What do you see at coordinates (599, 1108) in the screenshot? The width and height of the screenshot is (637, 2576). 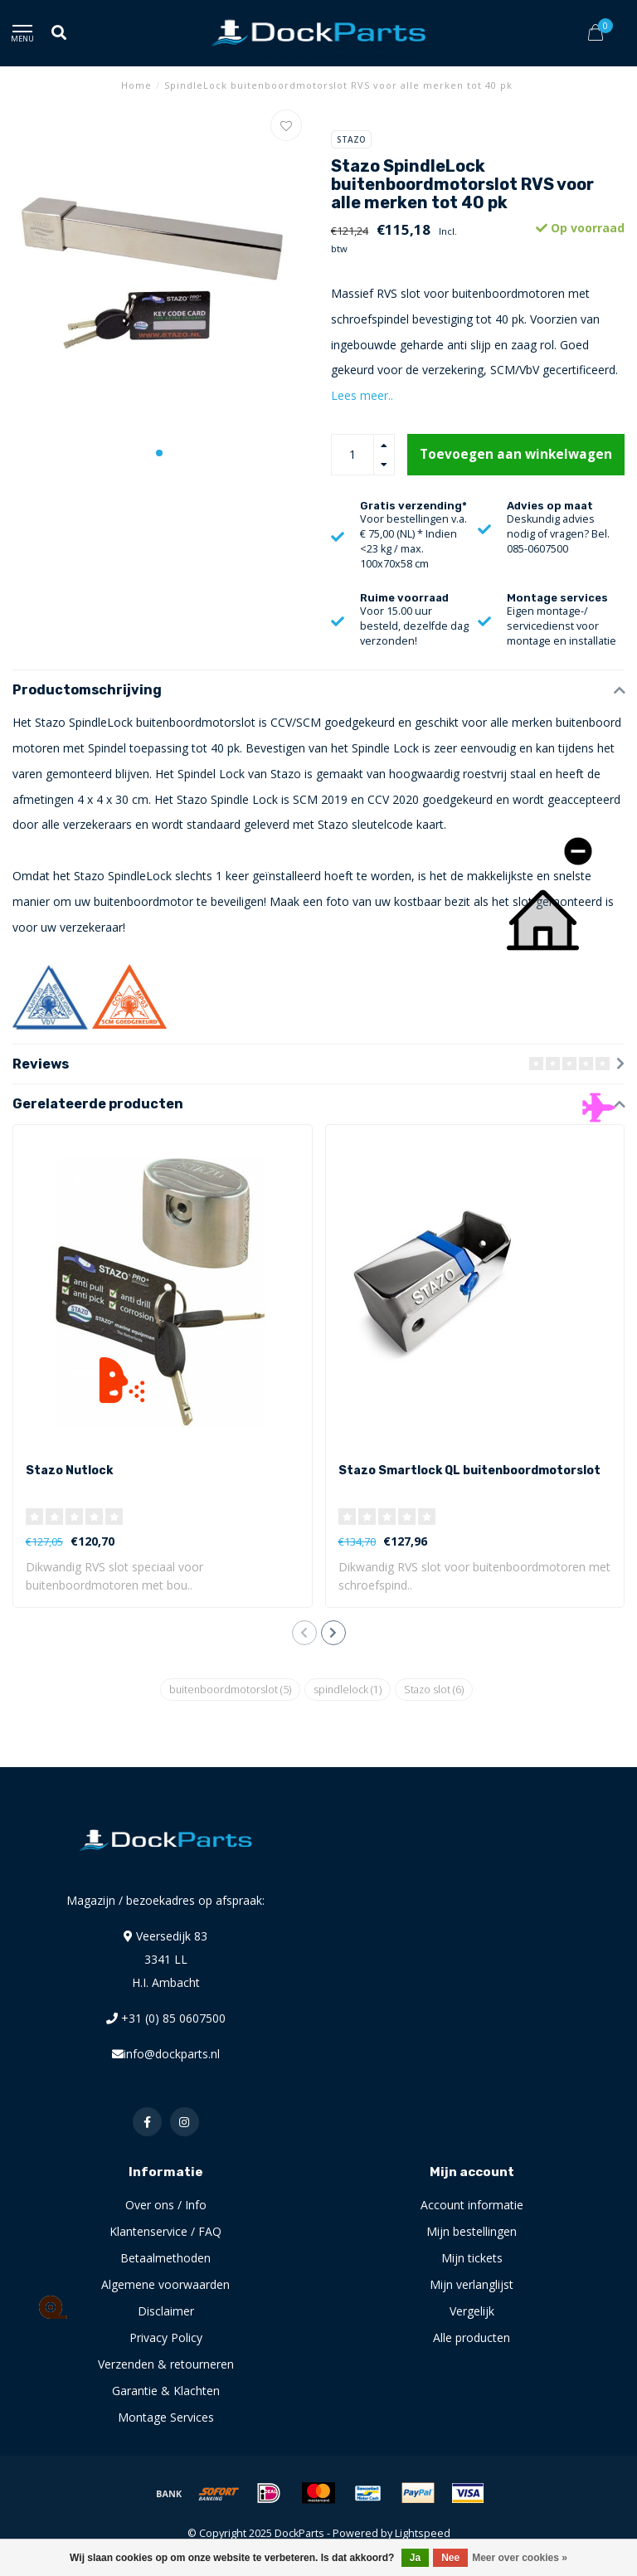 I see `access flight or aviation features` at bounding box center [599, 1108].